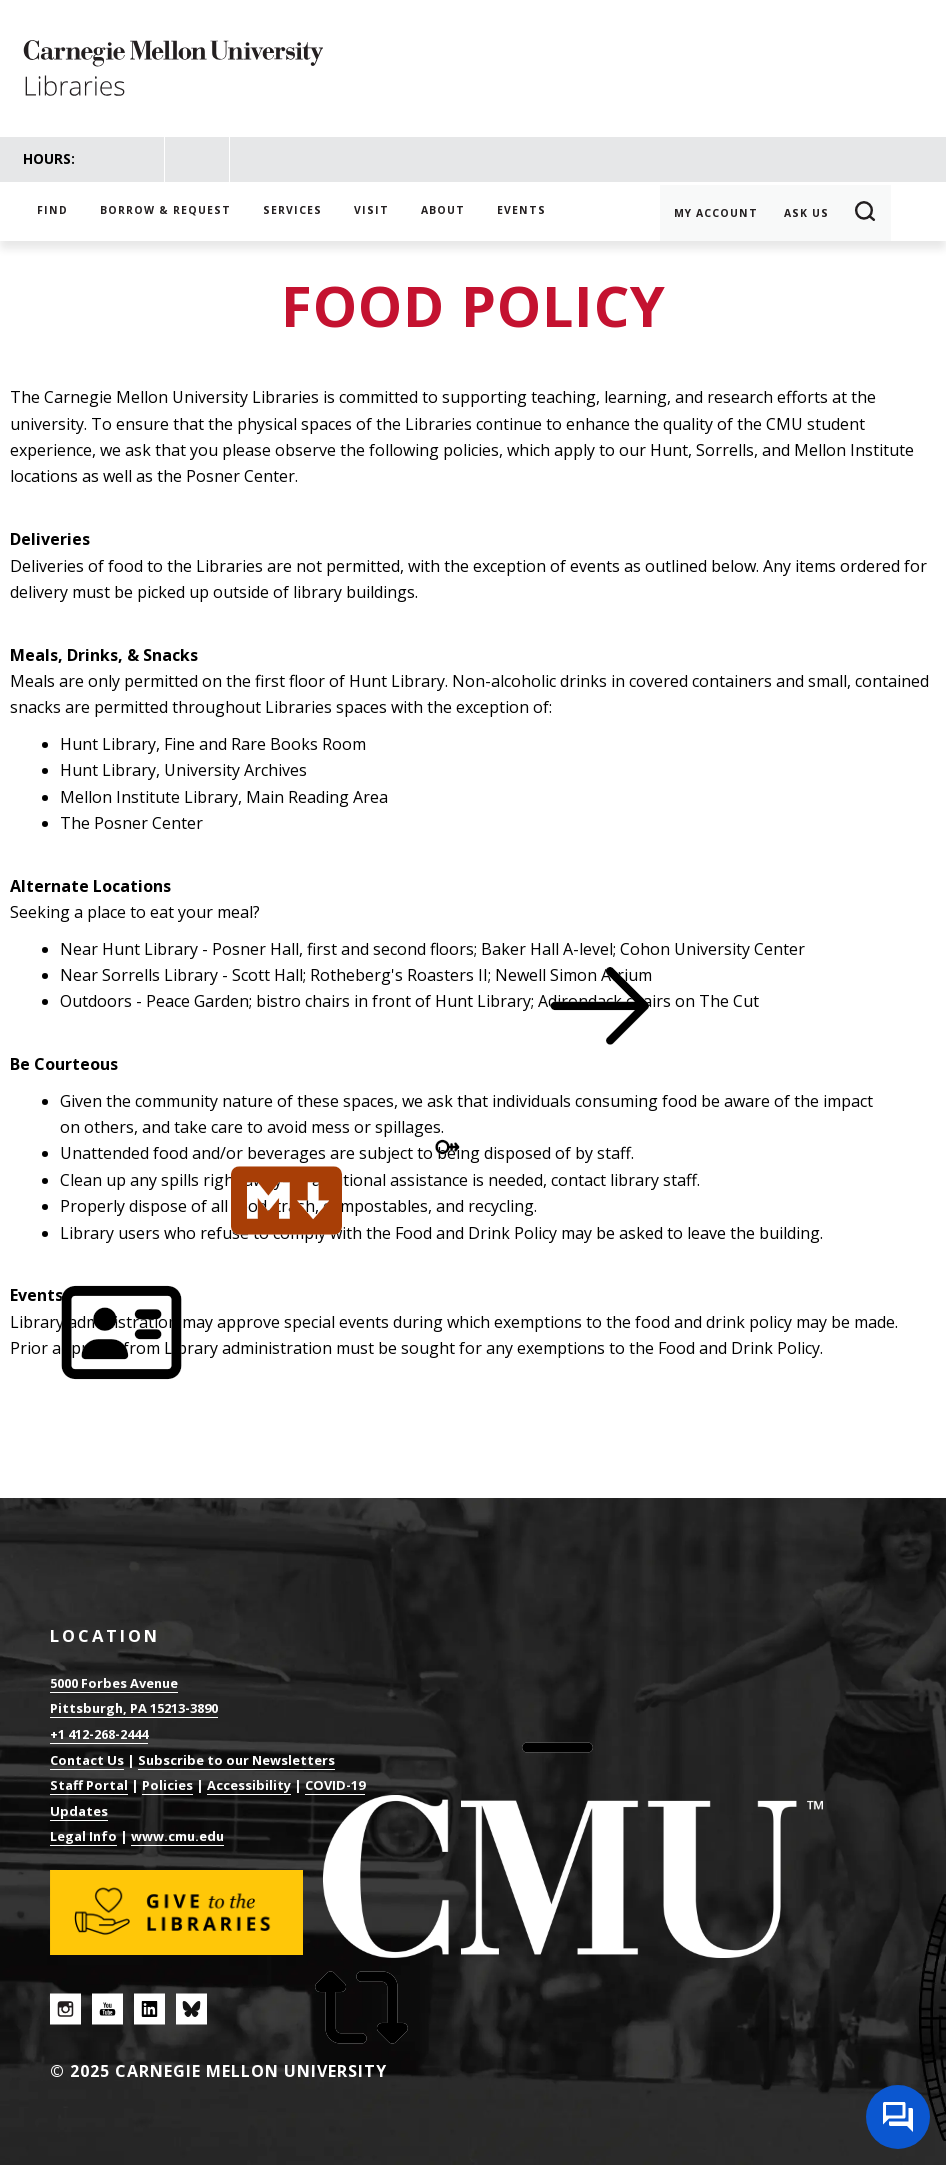  I want to click on navigate to the next item or page, so click(600, 1004).